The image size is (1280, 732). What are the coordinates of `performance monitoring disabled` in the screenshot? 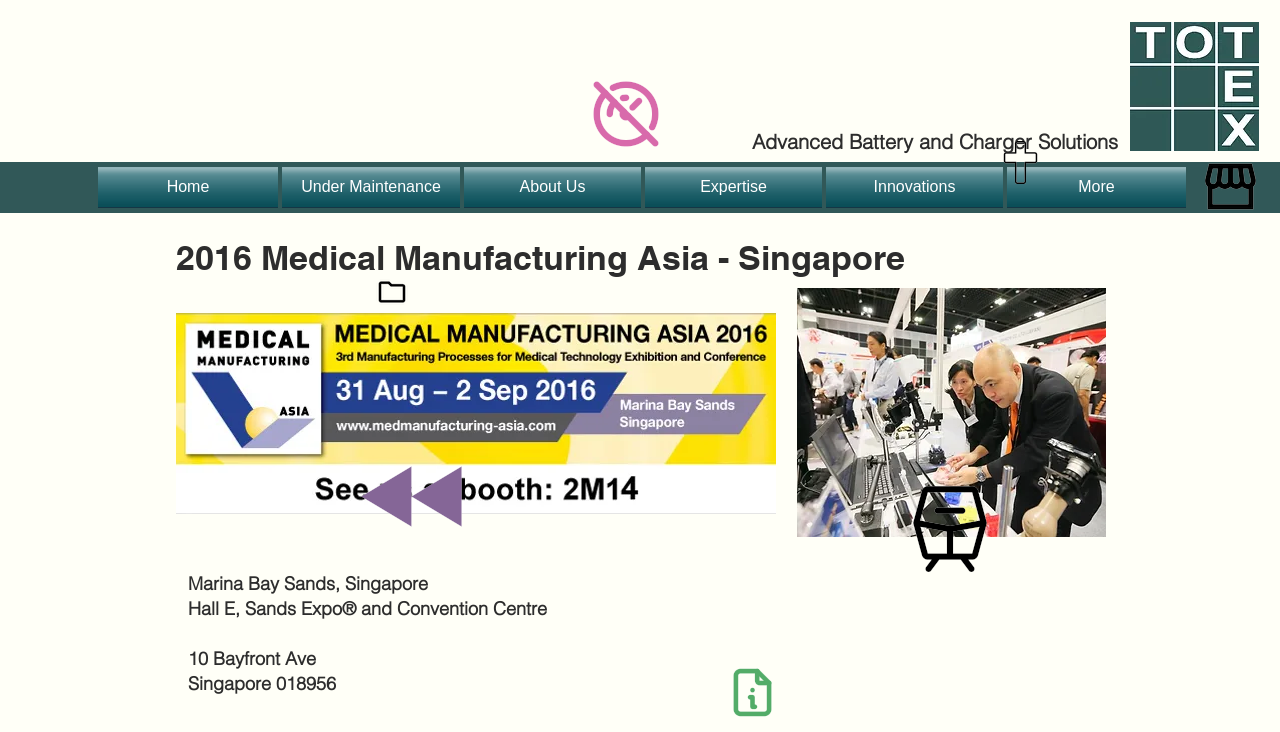 It's located at (626, 114).